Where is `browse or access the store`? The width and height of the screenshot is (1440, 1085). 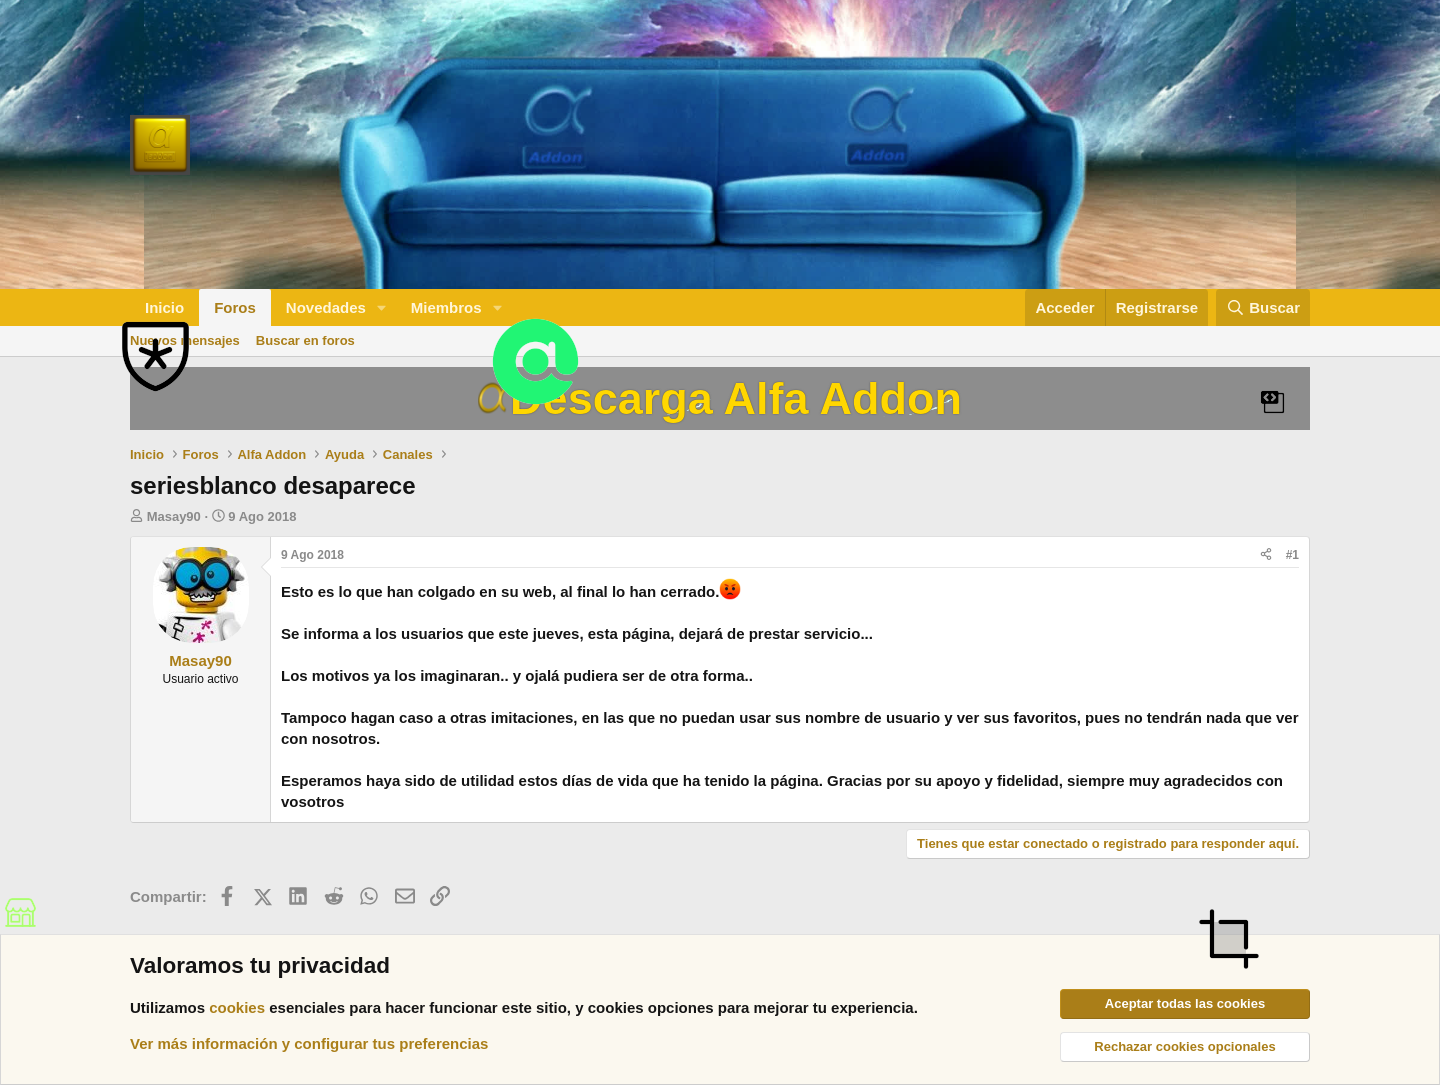 browse or access the store is located at coordinates (20, 912).